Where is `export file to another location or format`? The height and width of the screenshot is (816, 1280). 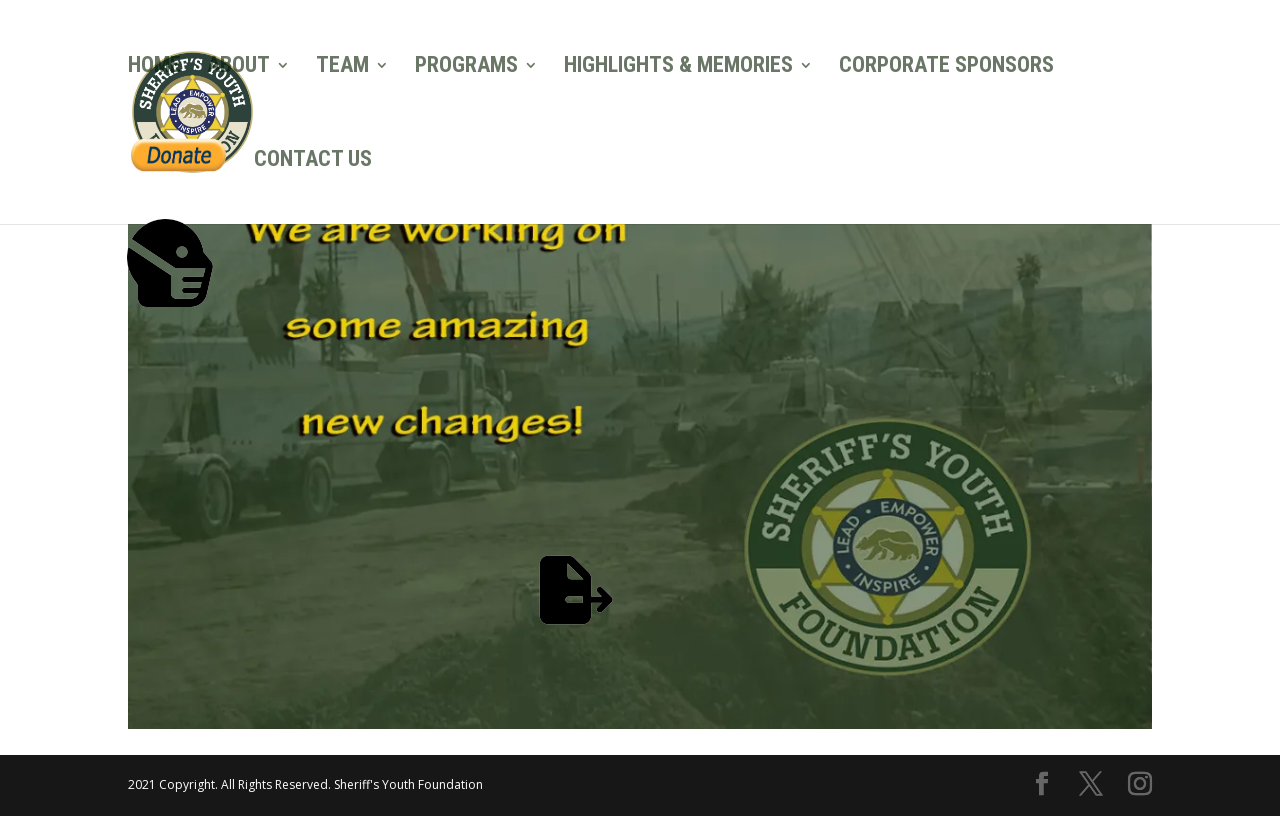 export file to another location or format is located at coordinates (574, 590).